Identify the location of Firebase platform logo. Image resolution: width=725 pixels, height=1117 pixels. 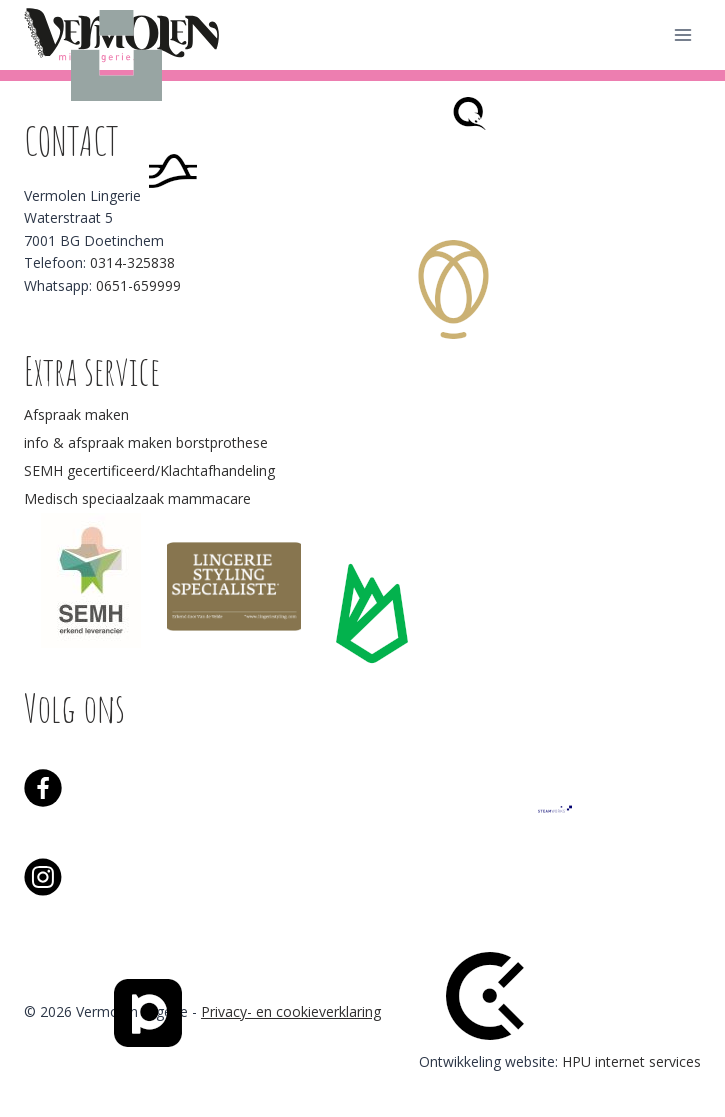
(372, 613).